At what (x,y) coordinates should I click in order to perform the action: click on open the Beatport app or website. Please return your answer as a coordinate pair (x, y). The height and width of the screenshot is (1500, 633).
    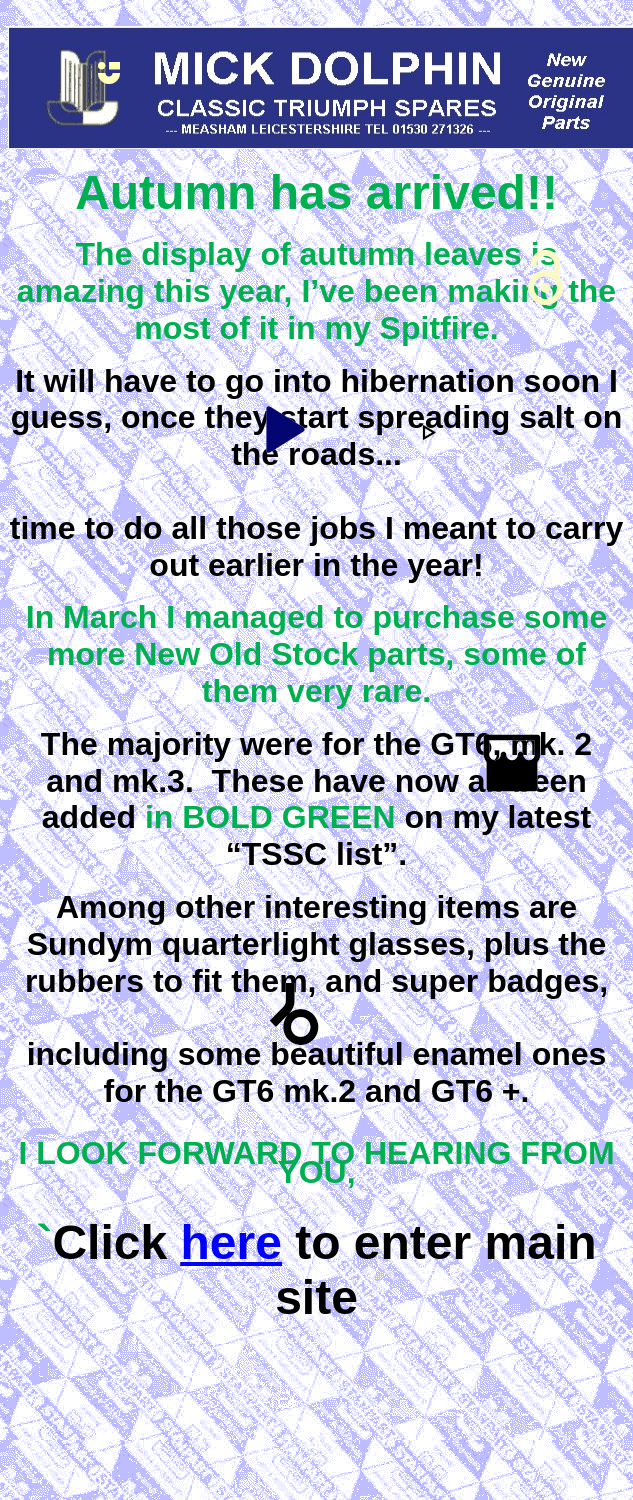
    Looking at the image, I should click on (294, 1014).